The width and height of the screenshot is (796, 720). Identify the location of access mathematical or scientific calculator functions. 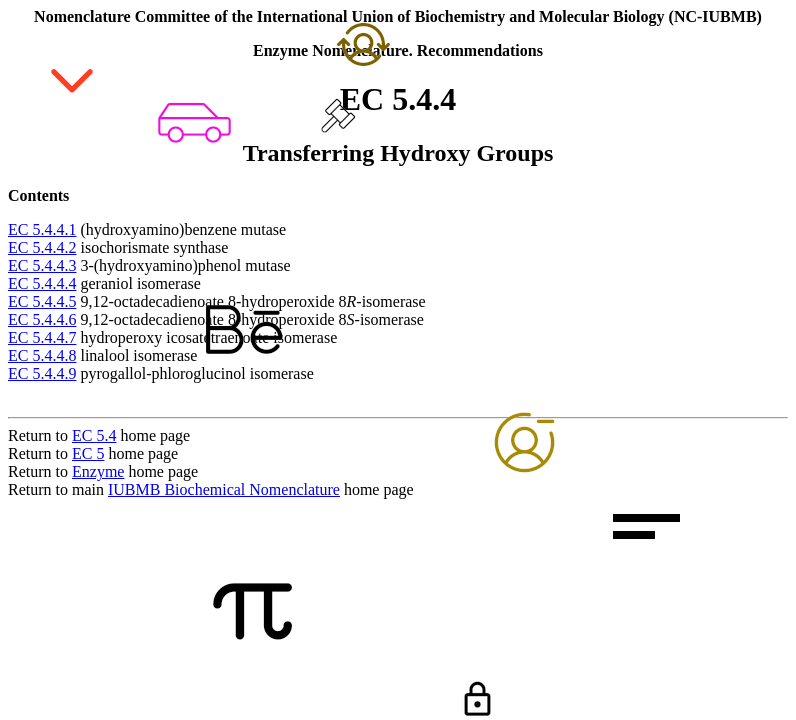
(254, 610).